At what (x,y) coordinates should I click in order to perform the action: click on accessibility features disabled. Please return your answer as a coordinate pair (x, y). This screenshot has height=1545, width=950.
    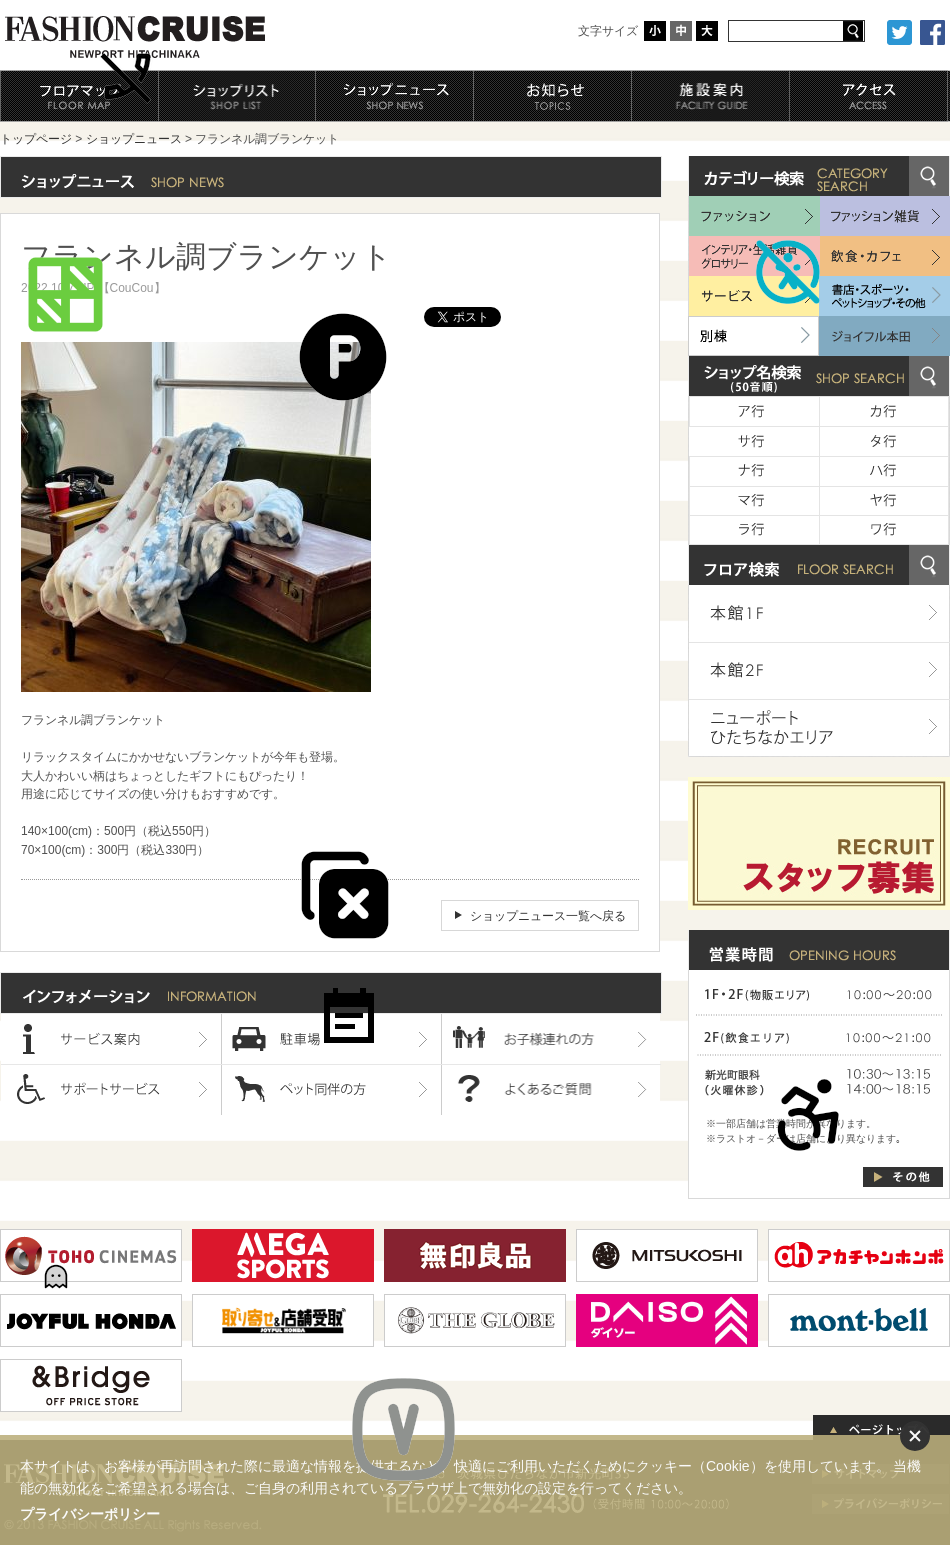
    Looking at the image, I should click on (788, 272).